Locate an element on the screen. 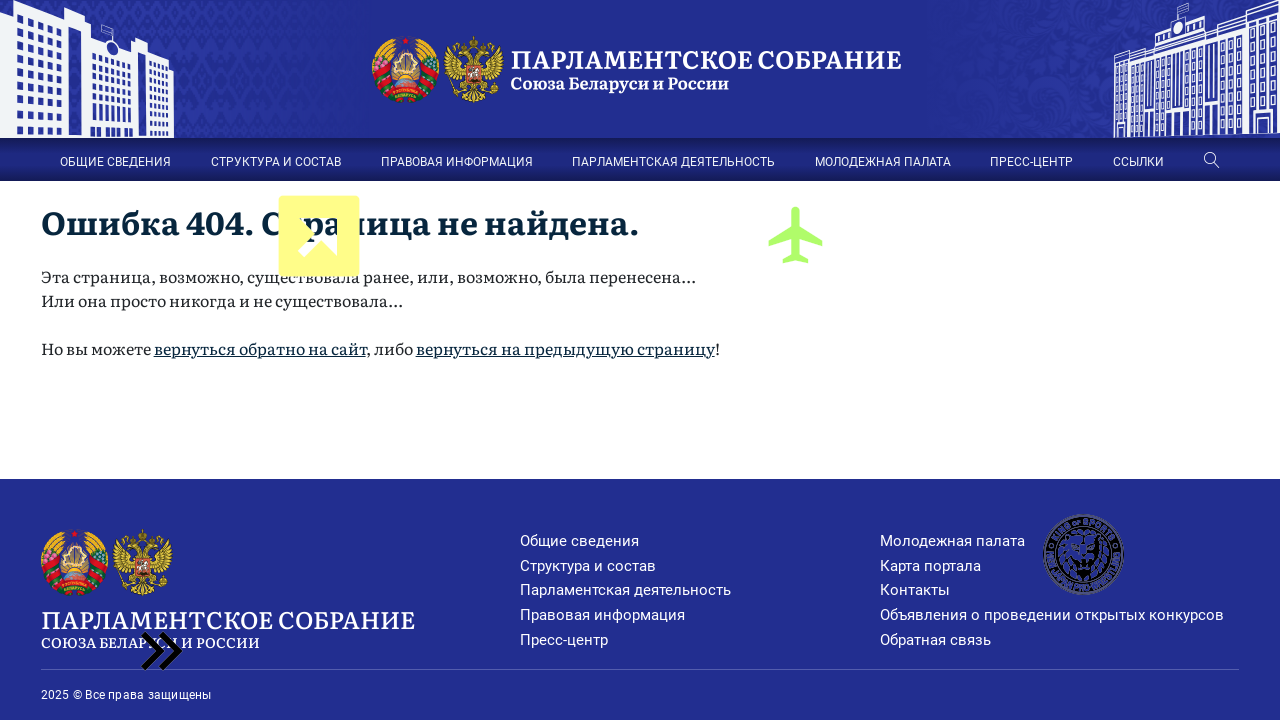 The image size is (1280, 720). new japan pro-wrestling official logo is located at coordinates (1083, 554).